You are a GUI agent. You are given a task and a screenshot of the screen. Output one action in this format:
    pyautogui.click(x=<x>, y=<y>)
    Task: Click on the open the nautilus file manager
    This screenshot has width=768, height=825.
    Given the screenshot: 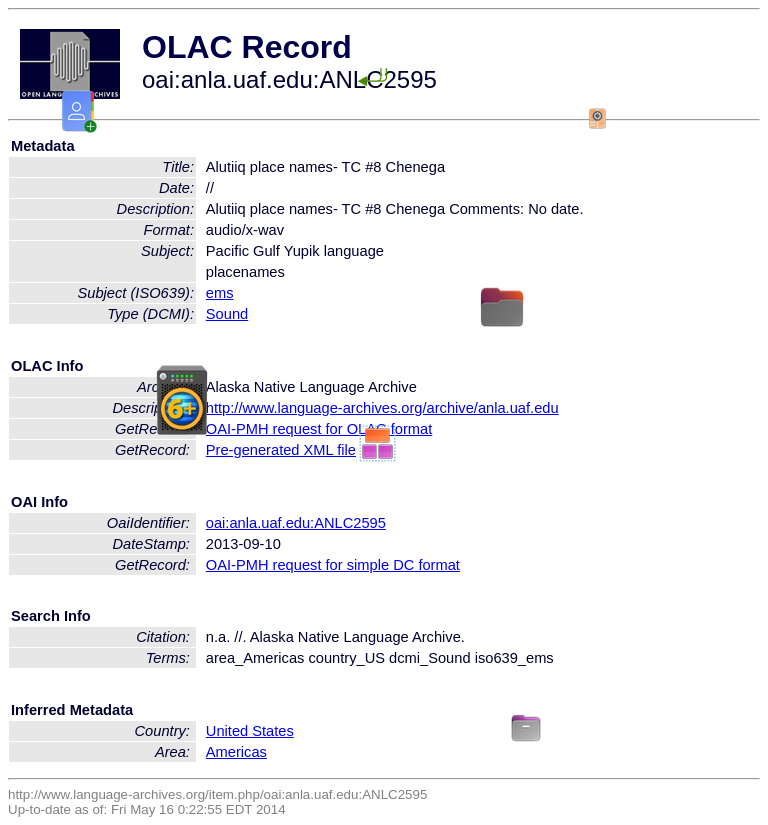 What is the action you would take?
    pyautogui.click(x=526, y=728)
    